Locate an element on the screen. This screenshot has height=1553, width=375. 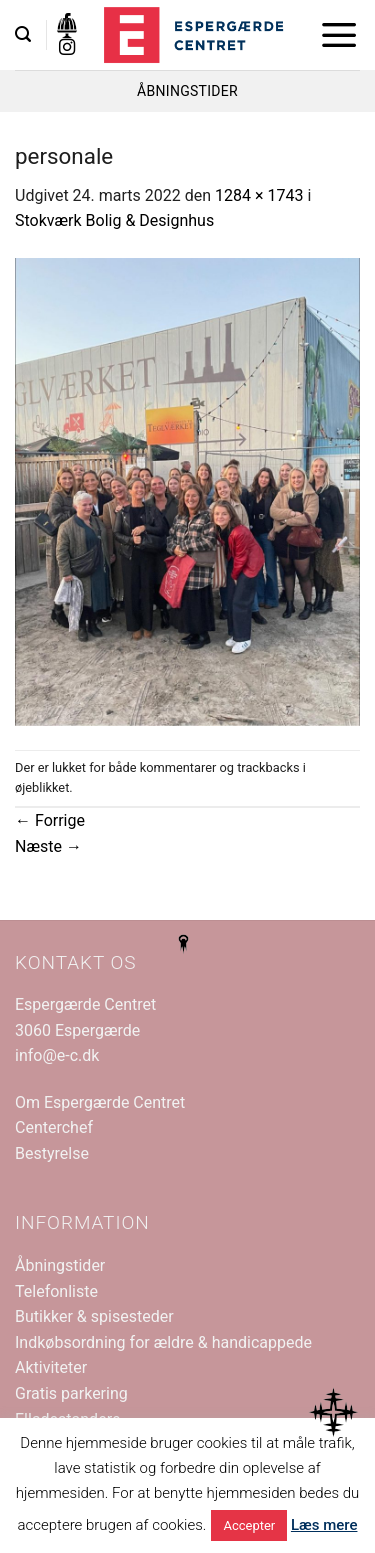
trigger an explosion or blast effect is located at coordinates (183, 944).